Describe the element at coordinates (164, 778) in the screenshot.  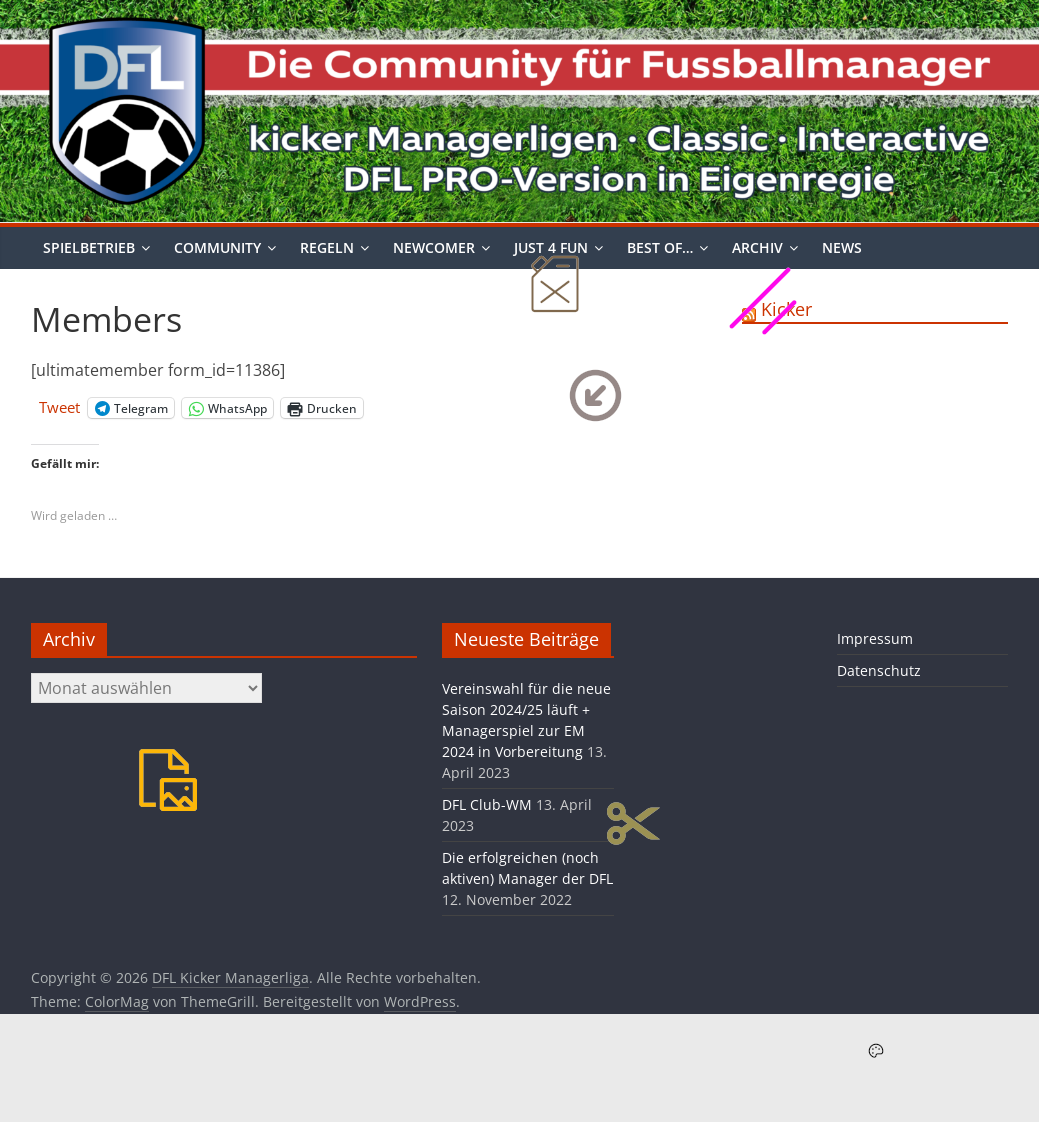
I see `open a media file` at that location.